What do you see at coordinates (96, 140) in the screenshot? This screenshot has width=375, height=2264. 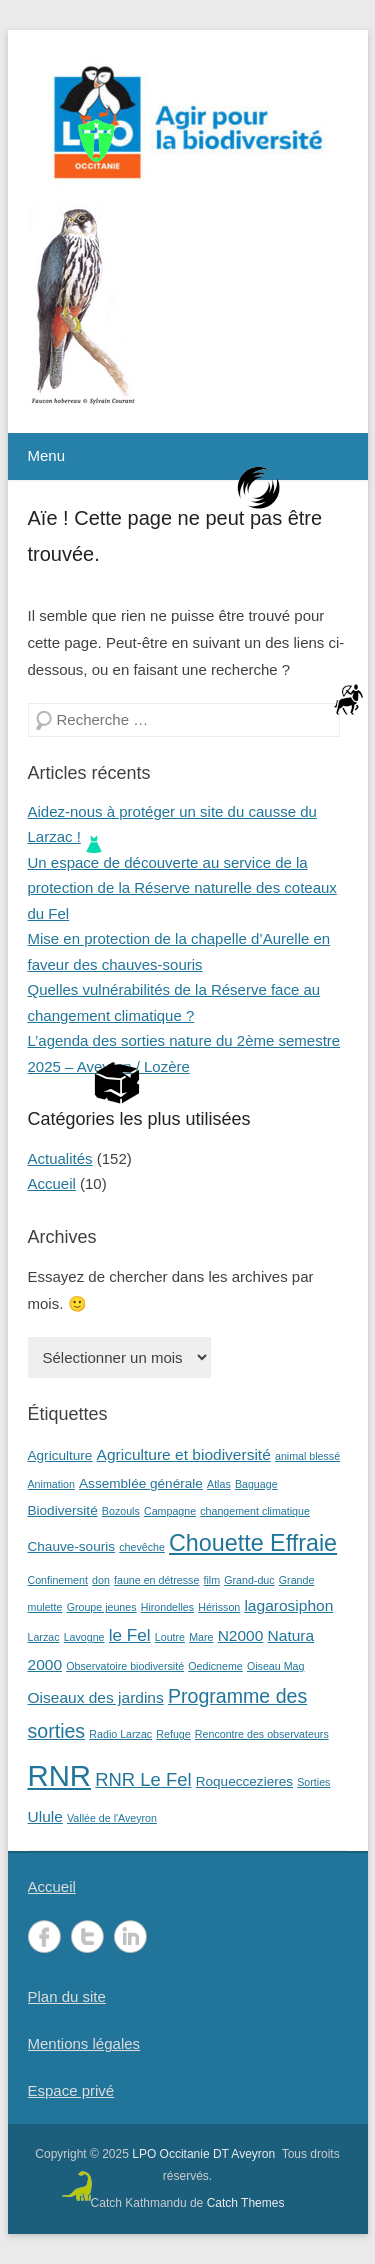 I see `select knight or crusader class` at bounding box center [96, 140].